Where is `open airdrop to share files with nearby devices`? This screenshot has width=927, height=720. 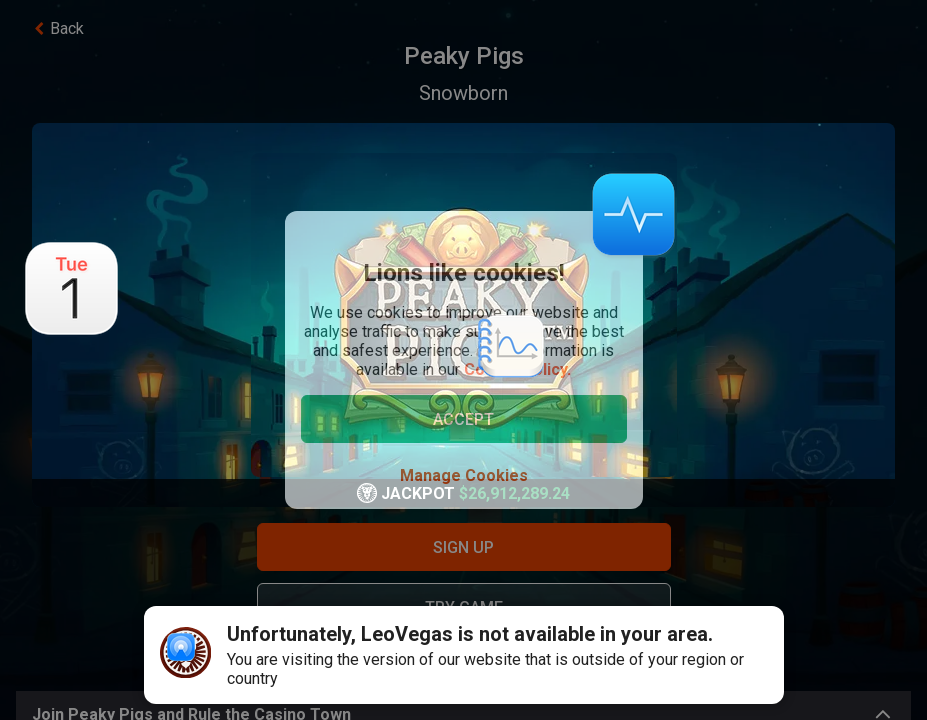
open airdrop to share files with nearby devices is located at coordinates (181, 647).